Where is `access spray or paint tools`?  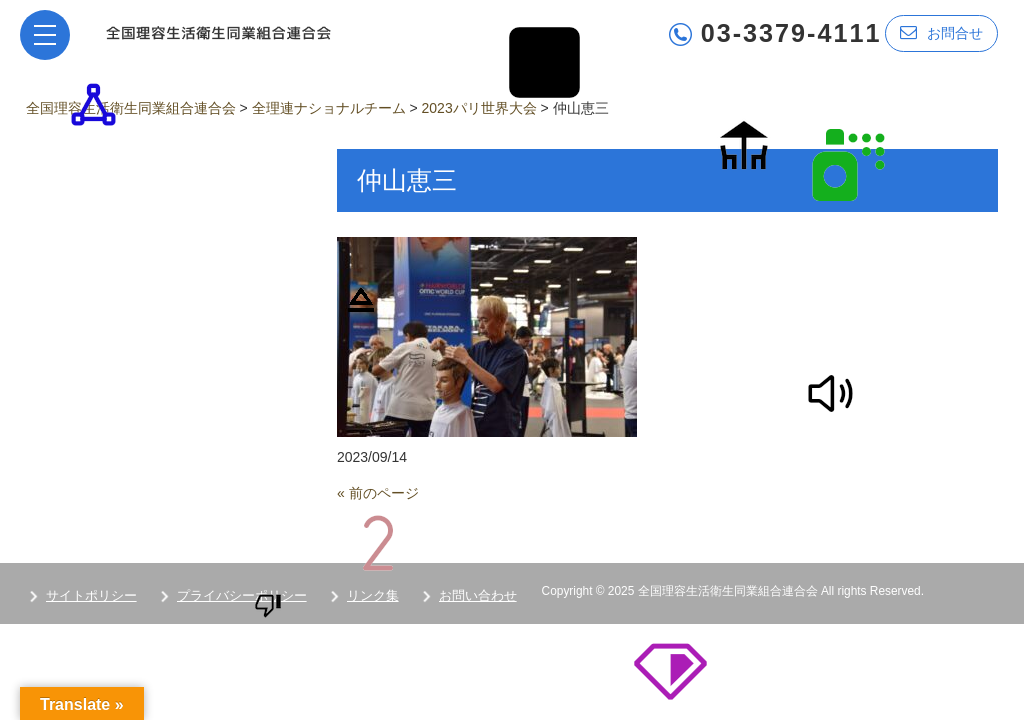
access spray or paint tools is located at coordinates (844, 165).